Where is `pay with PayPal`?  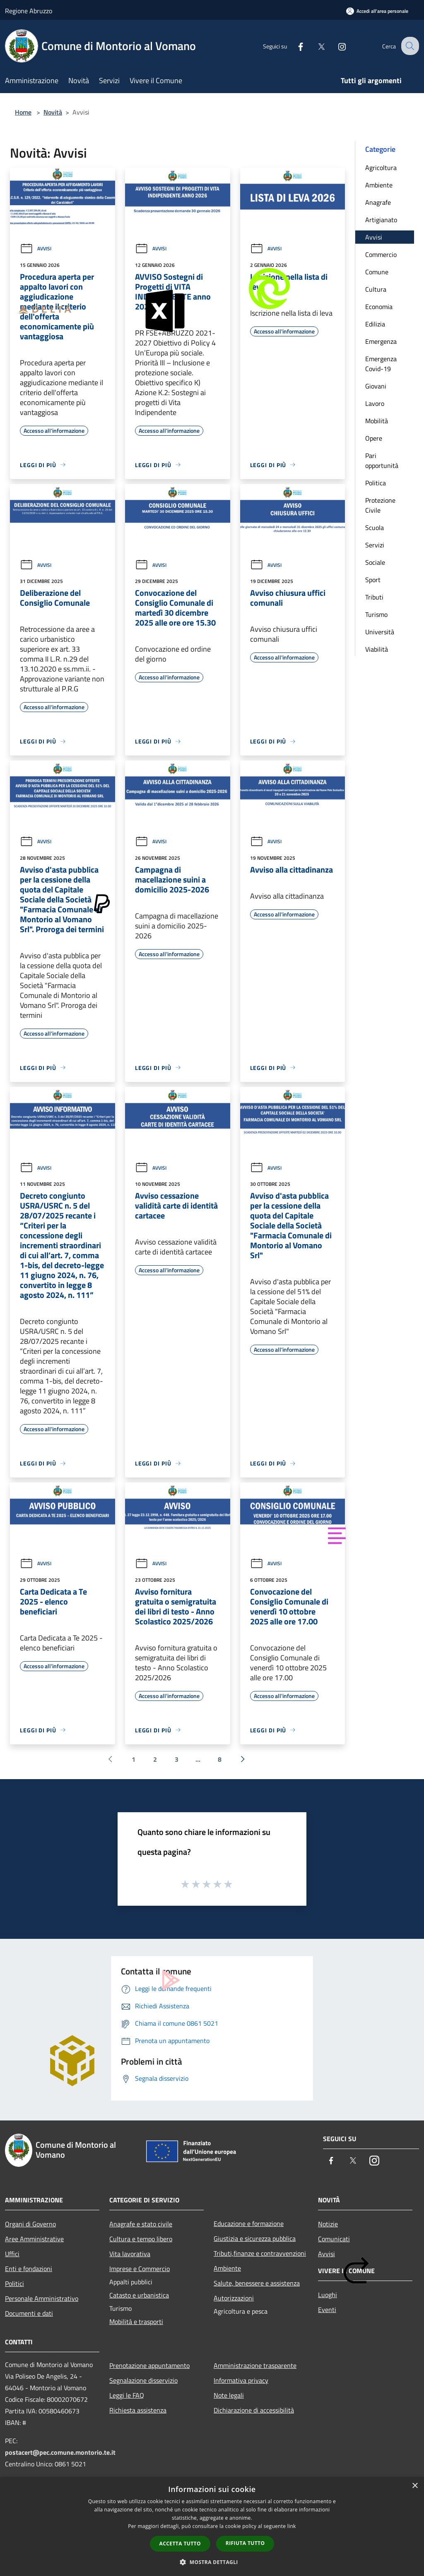 pay with PayPal is located at coordinates (102, 903).